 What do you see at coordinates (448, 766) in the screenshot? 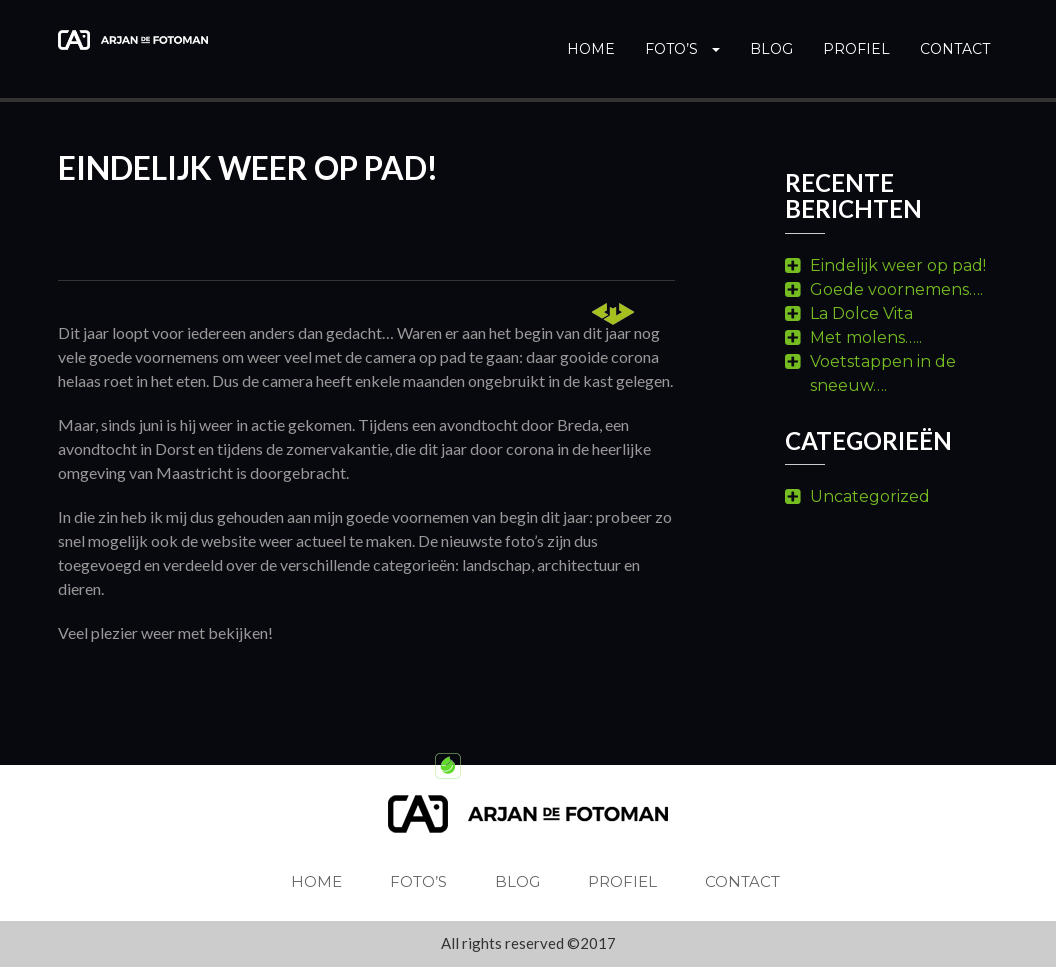
I see `open MediBang Paint app` at bounding box center [448, 766].